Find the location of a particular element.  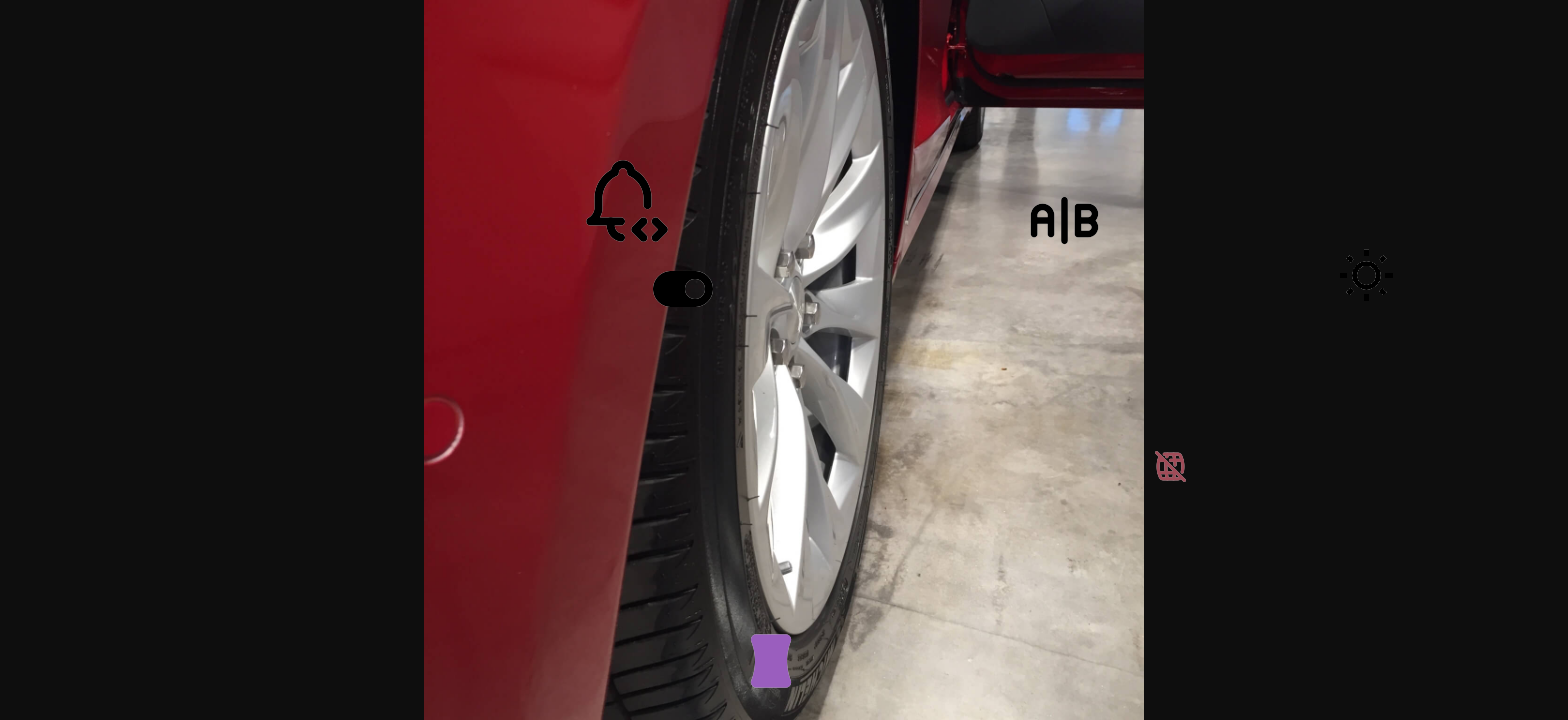

switch to vertical panorama mode is located at coordinates (771, 661).